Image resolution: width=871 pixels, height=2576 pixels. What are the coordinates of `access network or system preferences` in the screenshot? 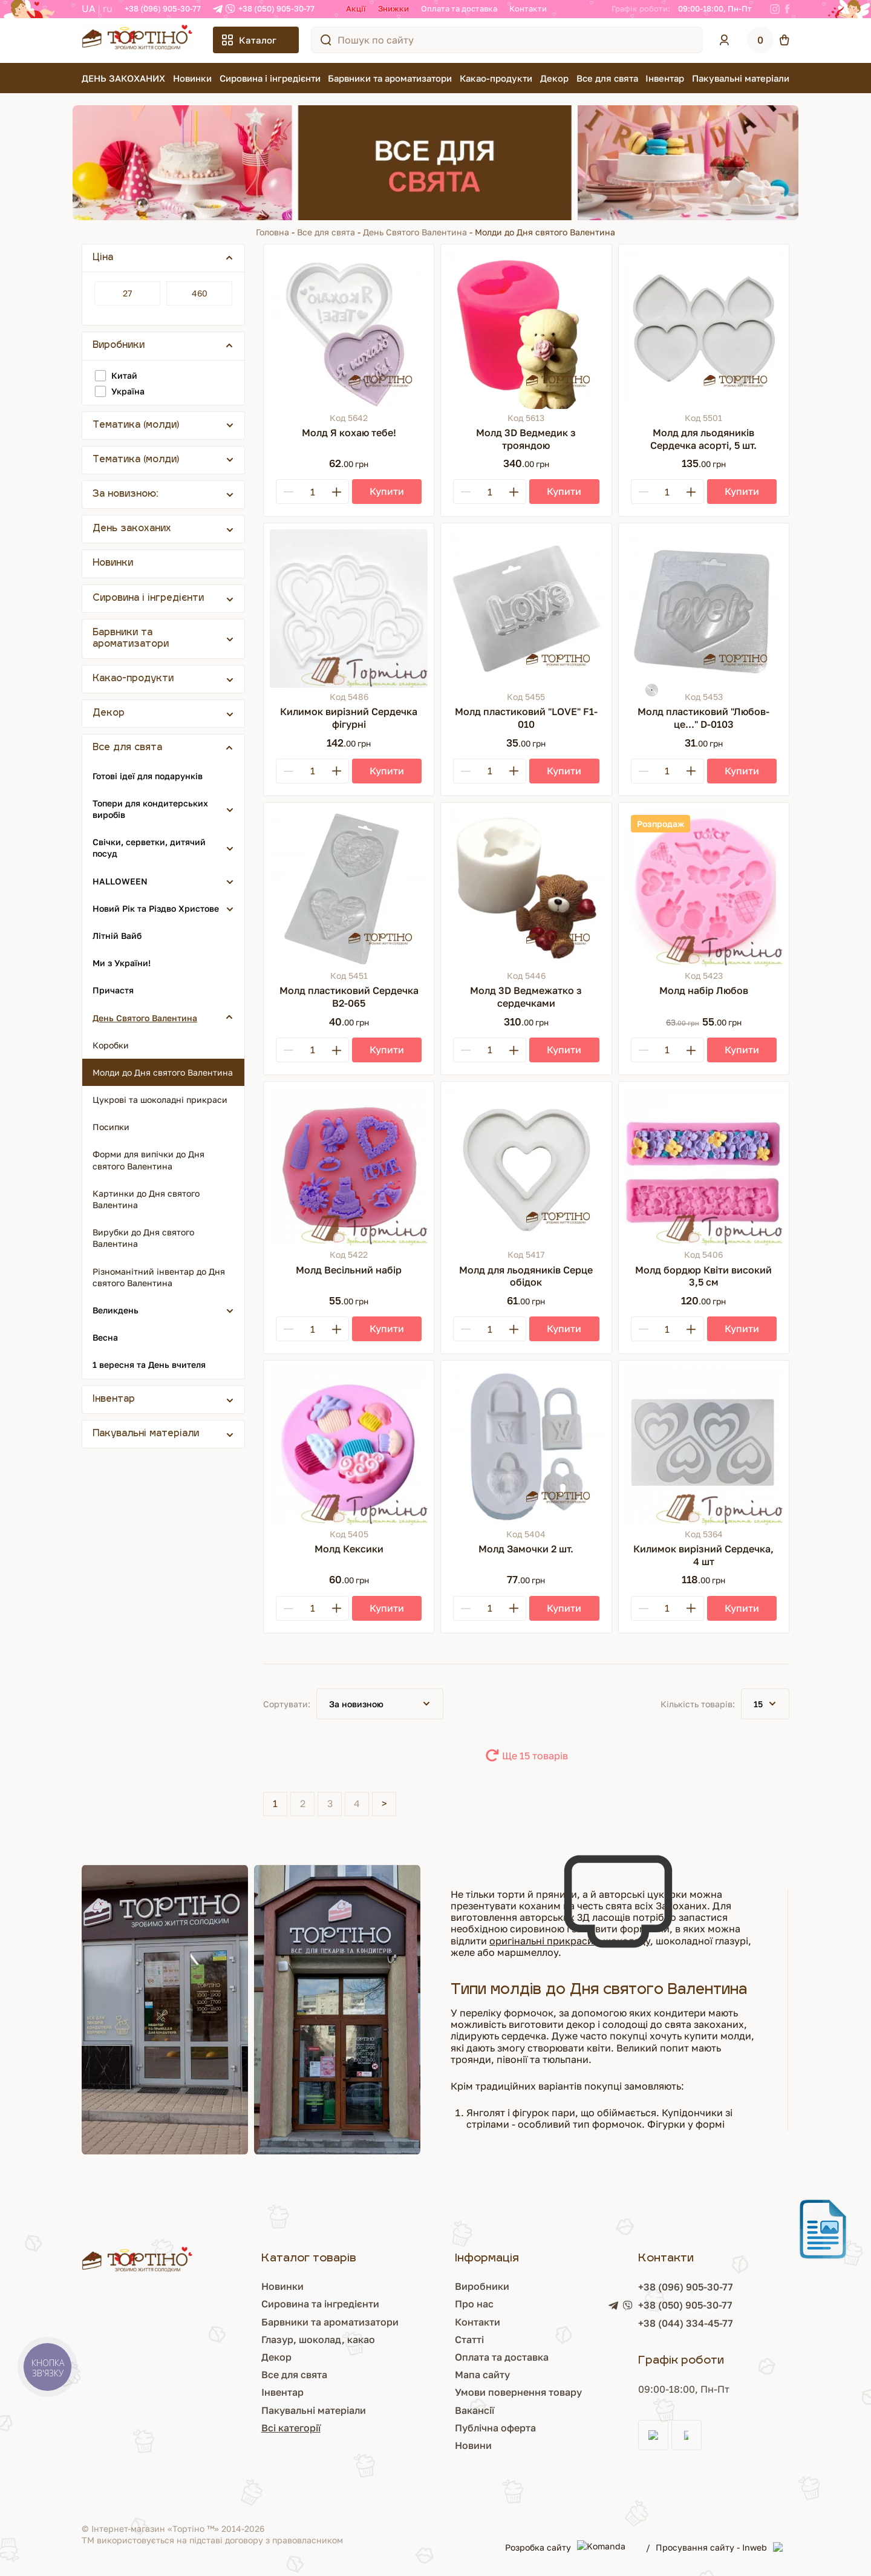 It's located at (618, 1901).